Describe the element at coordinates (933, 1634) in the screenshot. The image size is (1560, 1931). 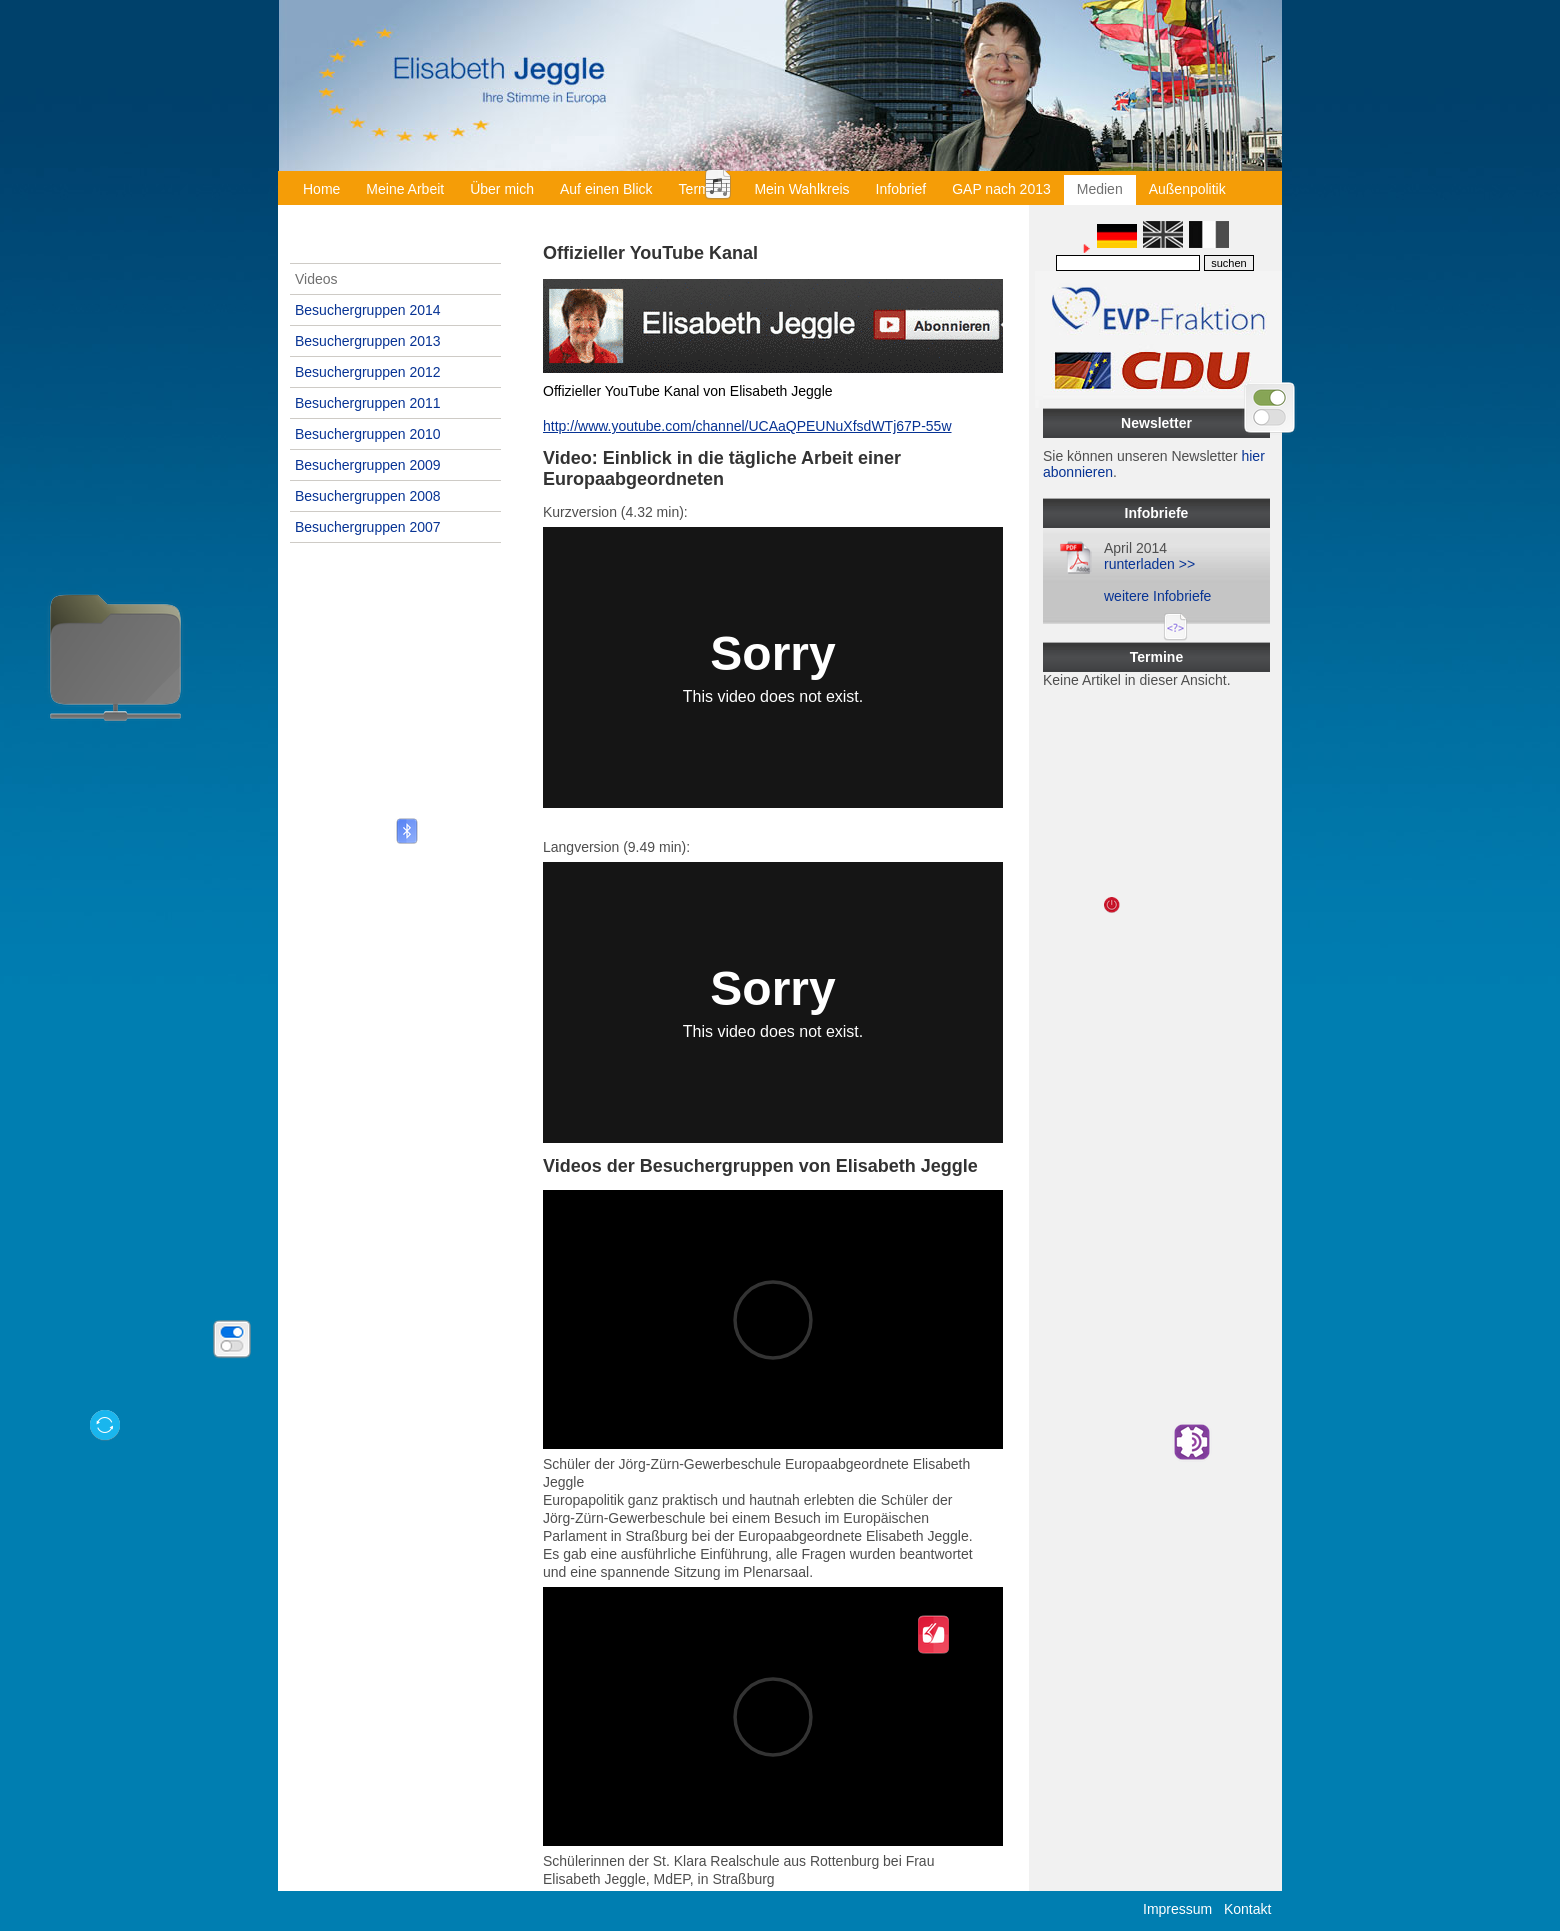
I see `an eps vector file` at that location.